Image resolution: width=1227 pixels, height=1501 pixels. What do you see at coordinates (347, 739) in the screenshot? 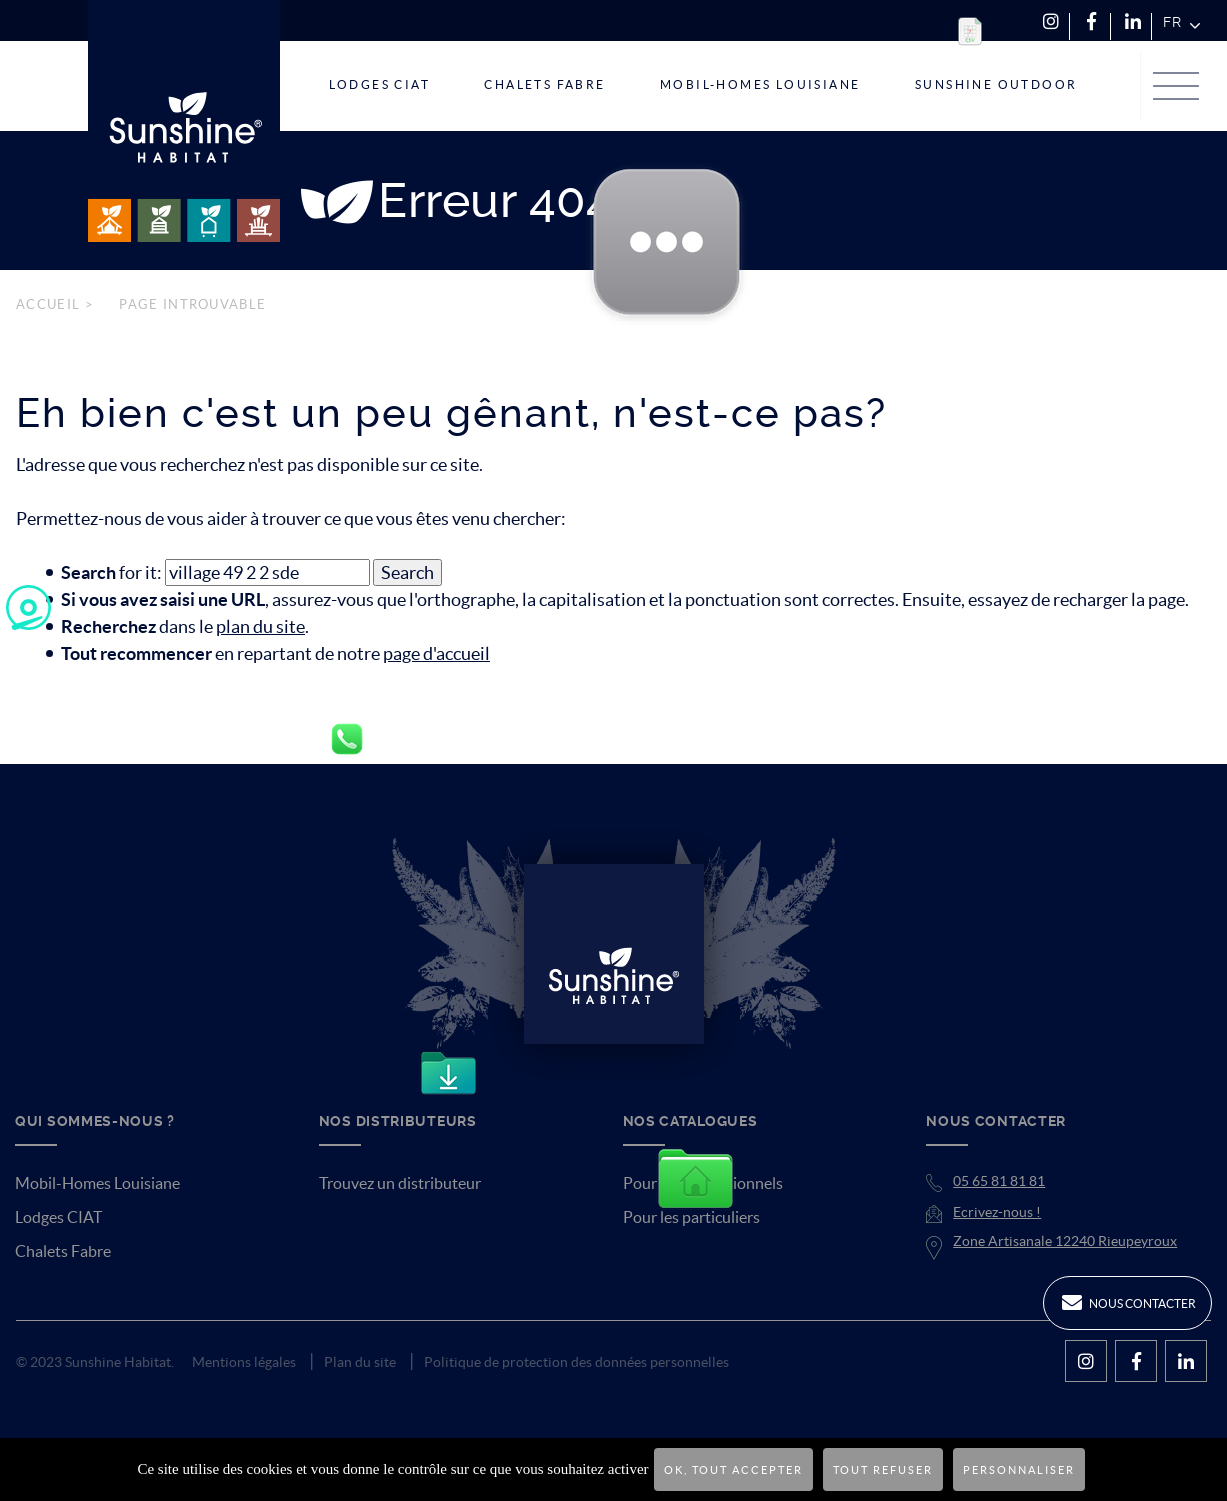
I see `open the phone app to make a call` at bounding box center [347, 739].